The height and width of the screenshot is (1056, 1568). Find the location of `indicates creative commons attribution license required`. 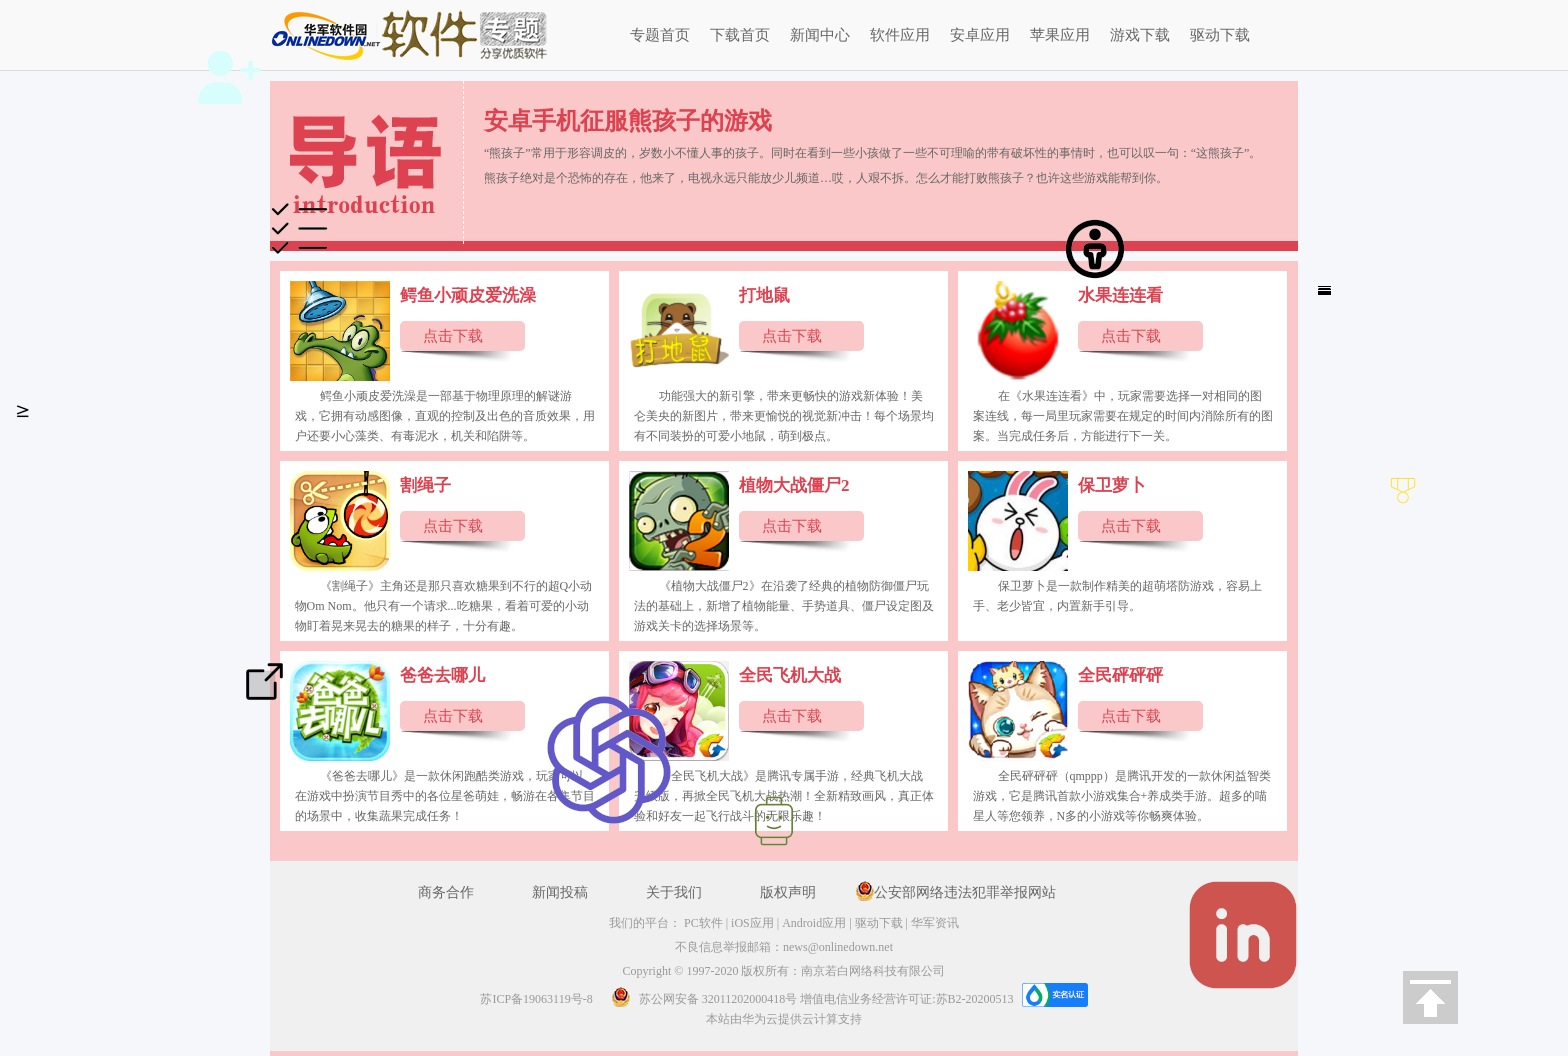

indicates creative commons attribution license required is located at coordinates (1095, 249).